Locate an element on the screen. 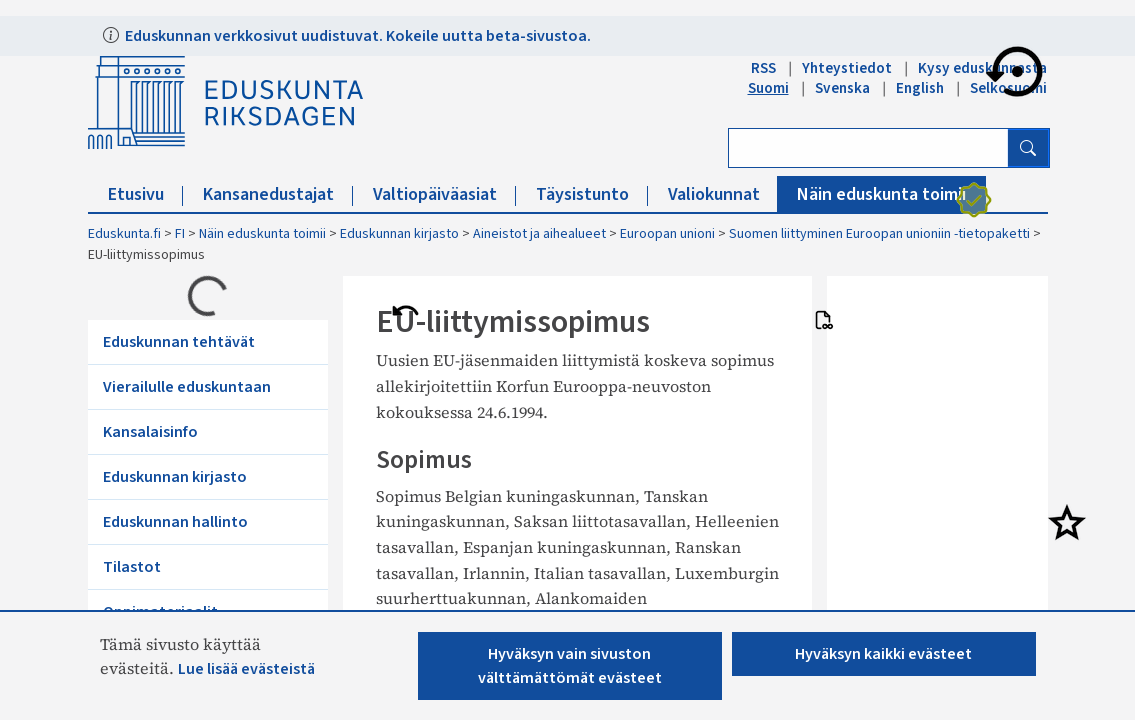 The height and width of the screenshot is (720, 1135). indicates verified or authenticated status is located at coordinates (974, 200).